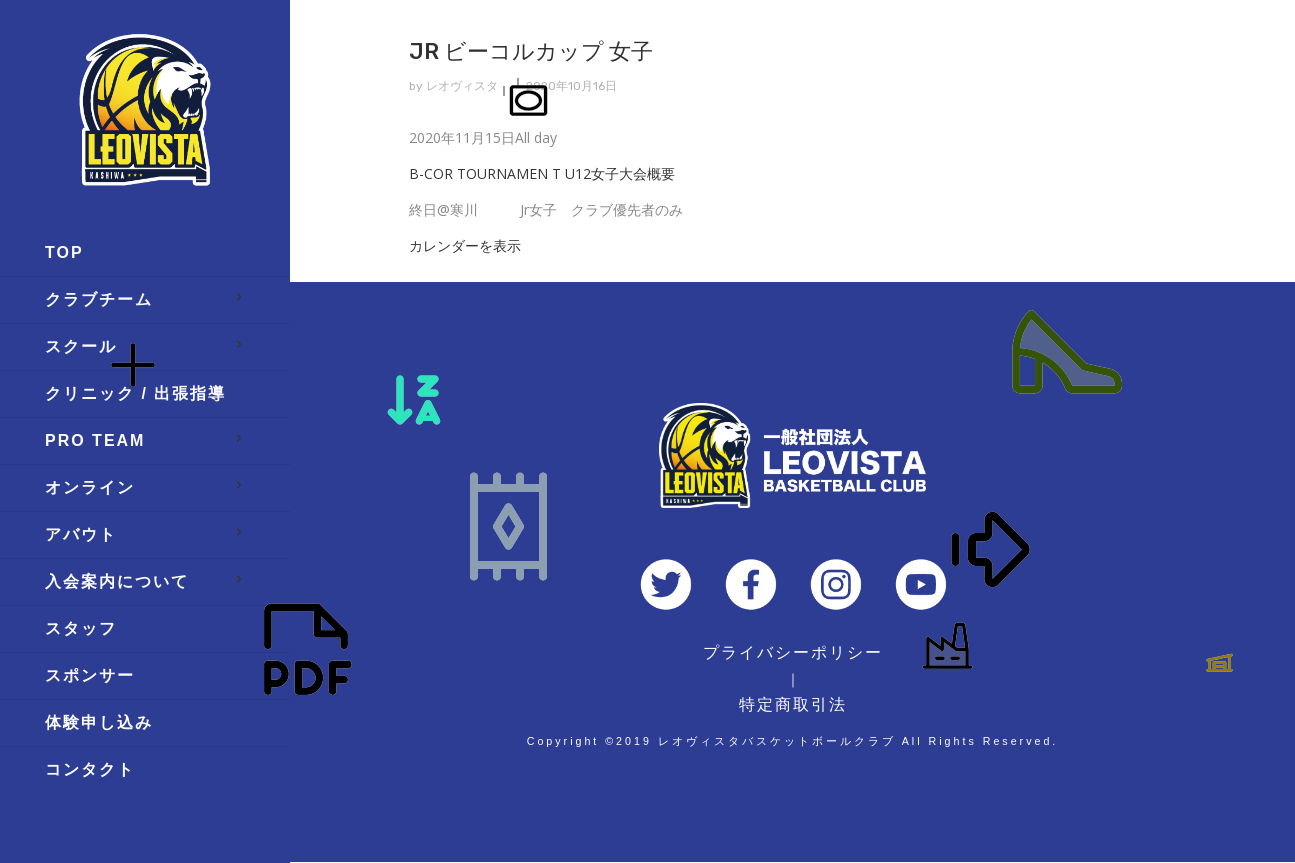 The width and height of the screenshot is (1295, 863). Describe the element at coordinates (528, 100) in the screenshot. I see `apply vignette effect to photo` at that location.